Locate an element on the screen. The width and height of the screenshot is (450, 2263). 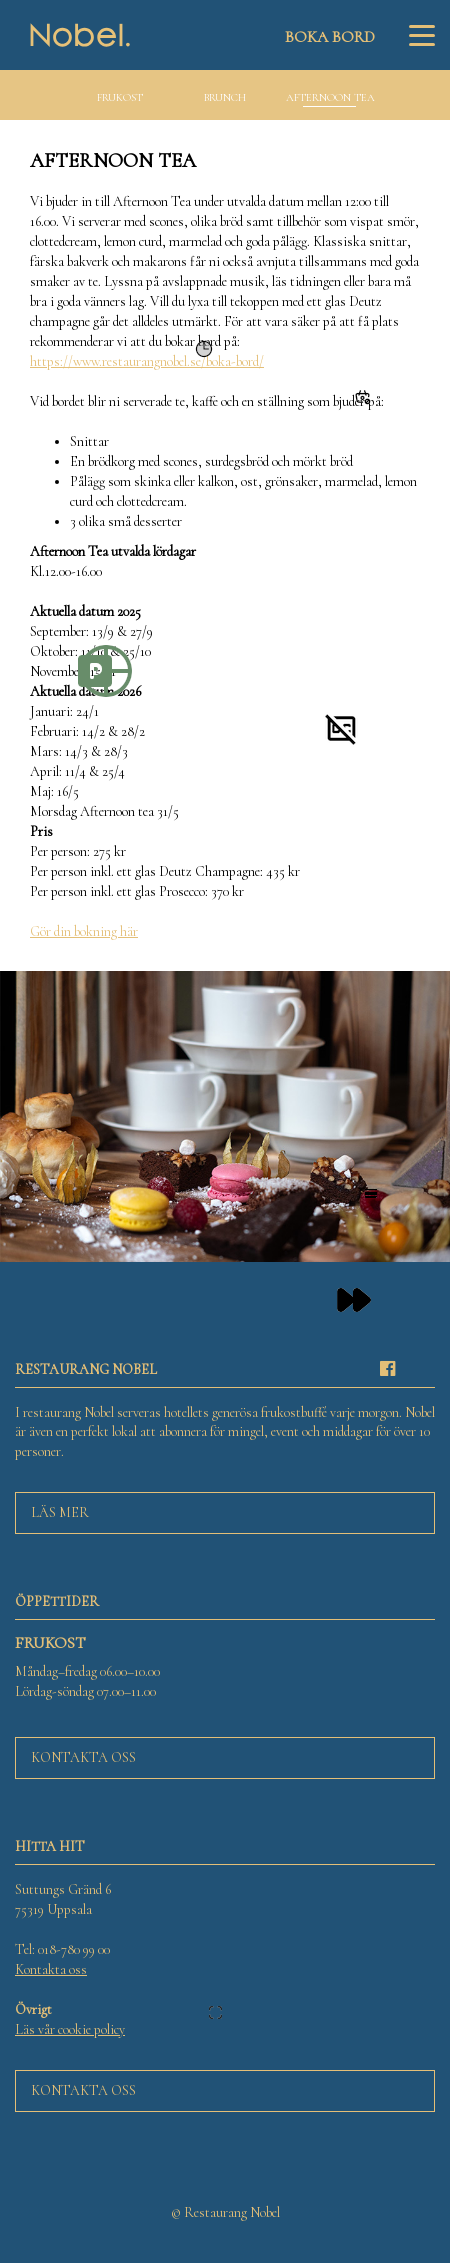
closed captions are disabled is located at coordinates (341, 728).